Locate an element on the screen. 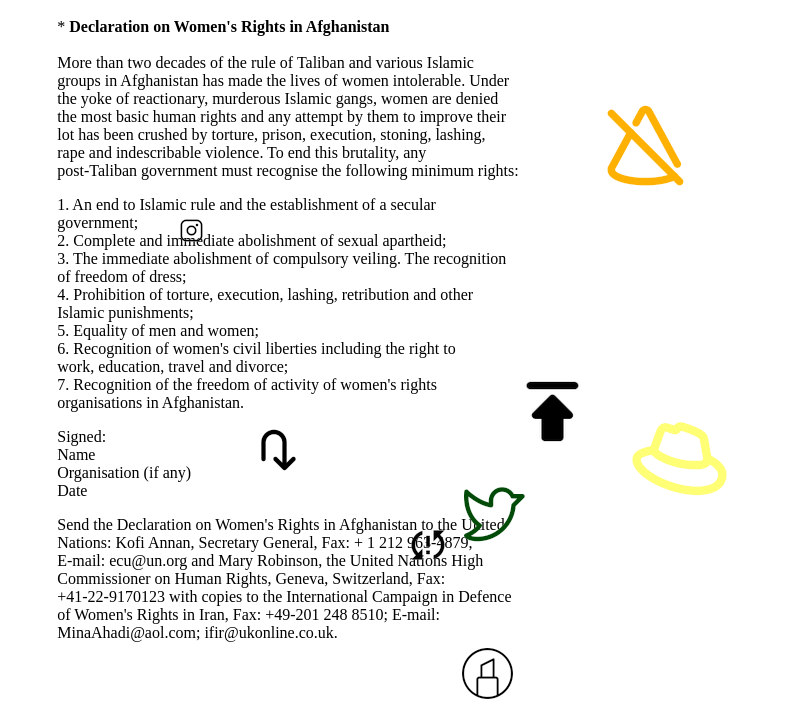  disable construction or maintenance mode is located at coordinates (645, 147).